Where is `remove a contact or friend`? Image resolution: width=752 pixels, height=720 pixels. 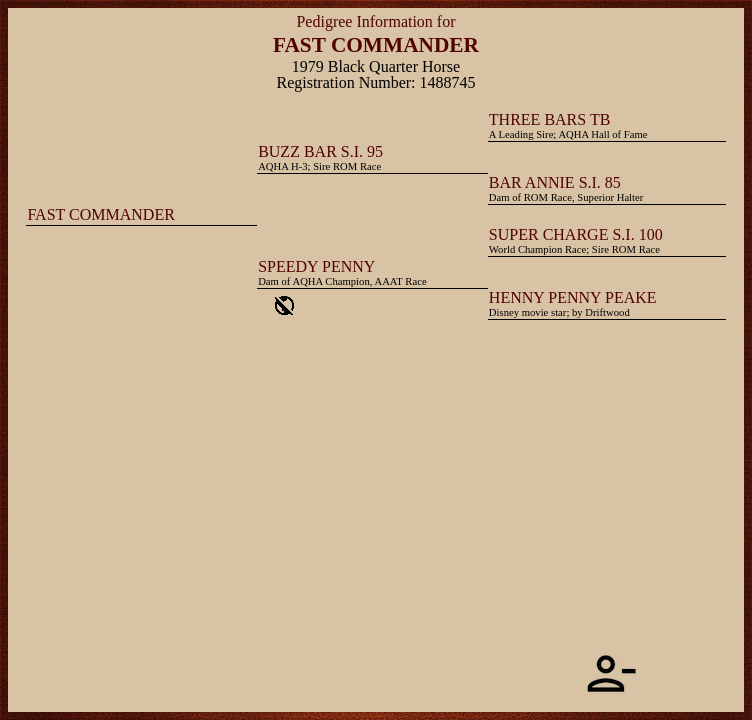
remove a contact or friend is located at coordinates (610, 673).